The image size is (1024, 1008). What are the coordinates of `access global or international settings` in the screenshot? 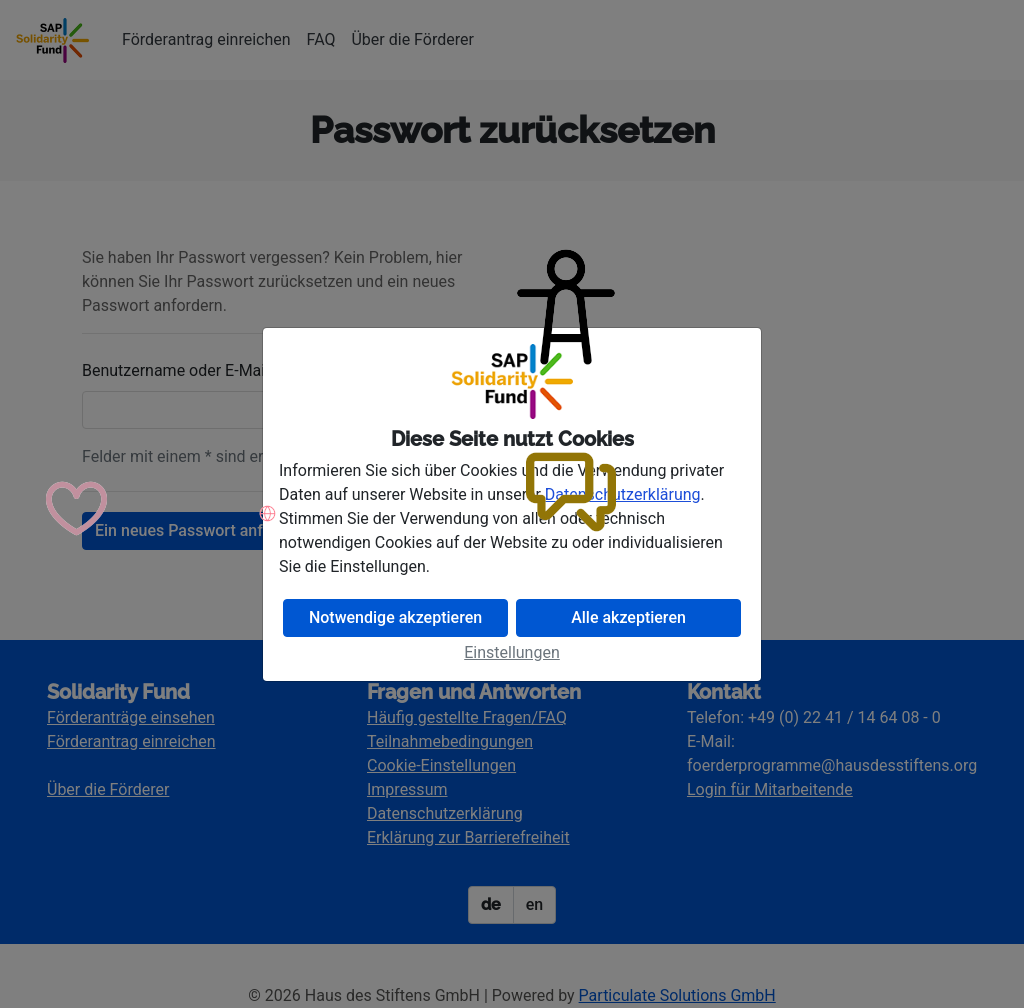 It's located at (267, 513).